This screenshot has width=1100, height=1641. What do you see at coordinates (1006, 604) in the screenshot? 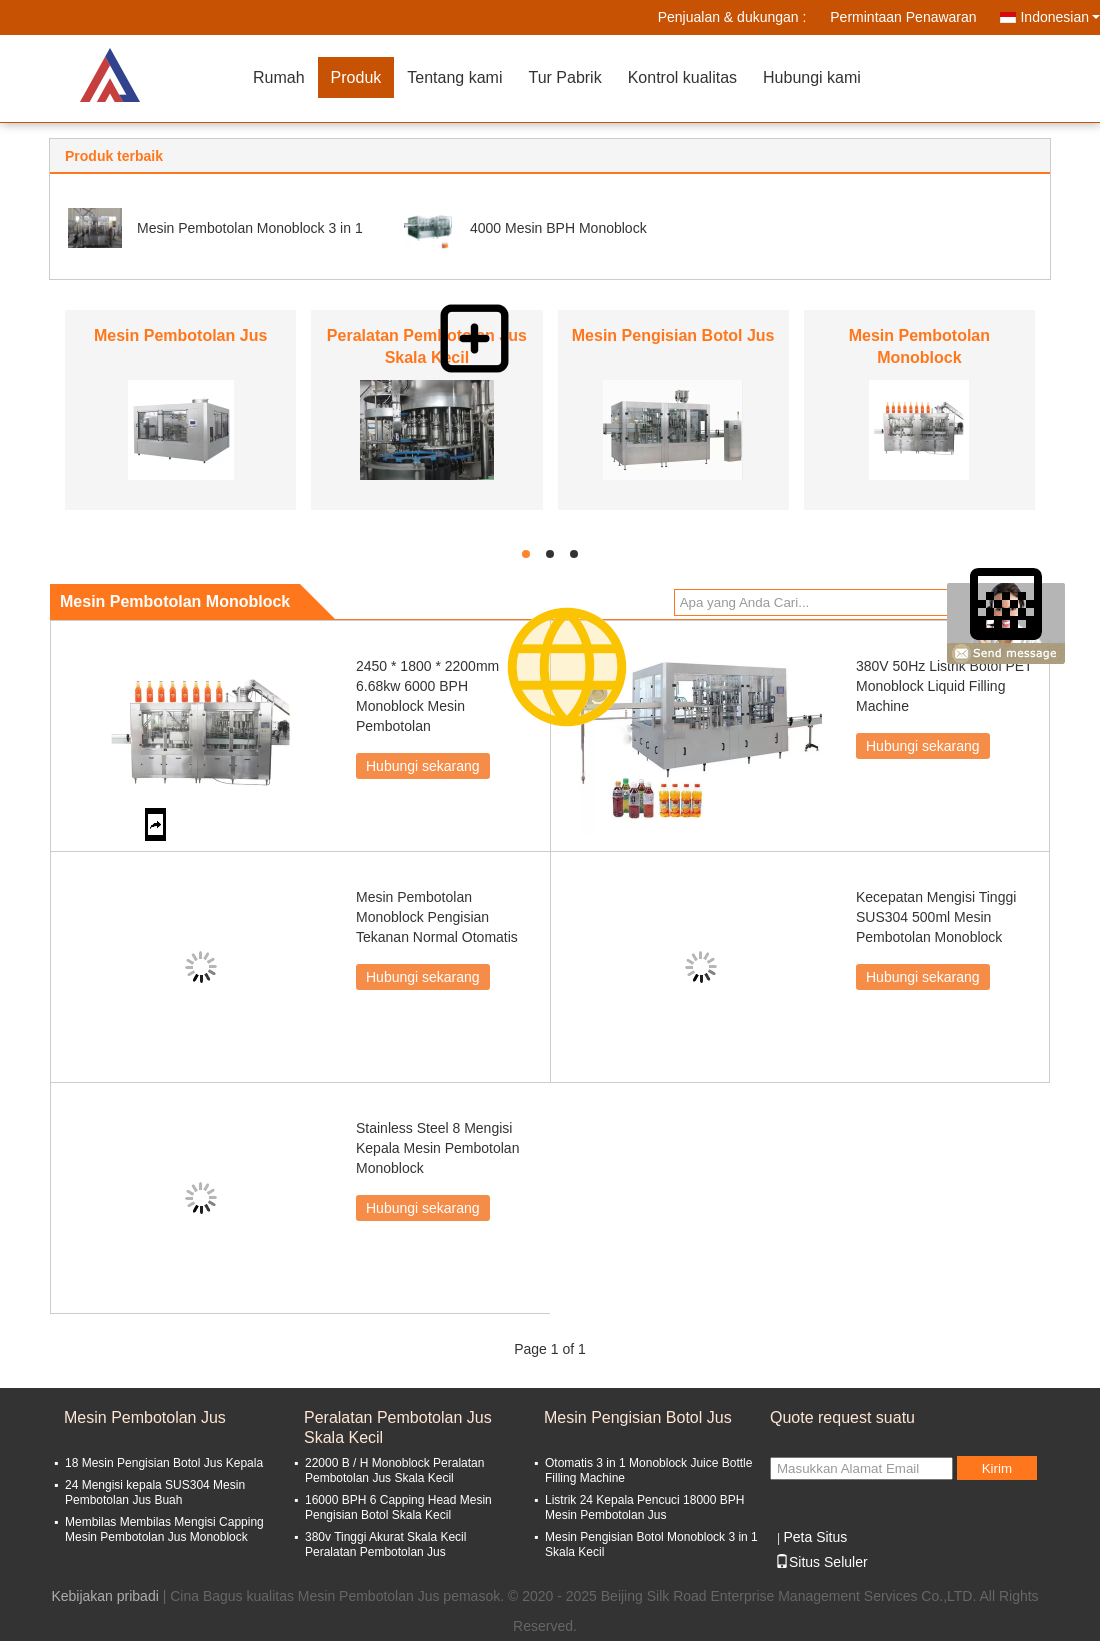
I see `apply a gradient effect to an image` at bounding box center [1006, 604].